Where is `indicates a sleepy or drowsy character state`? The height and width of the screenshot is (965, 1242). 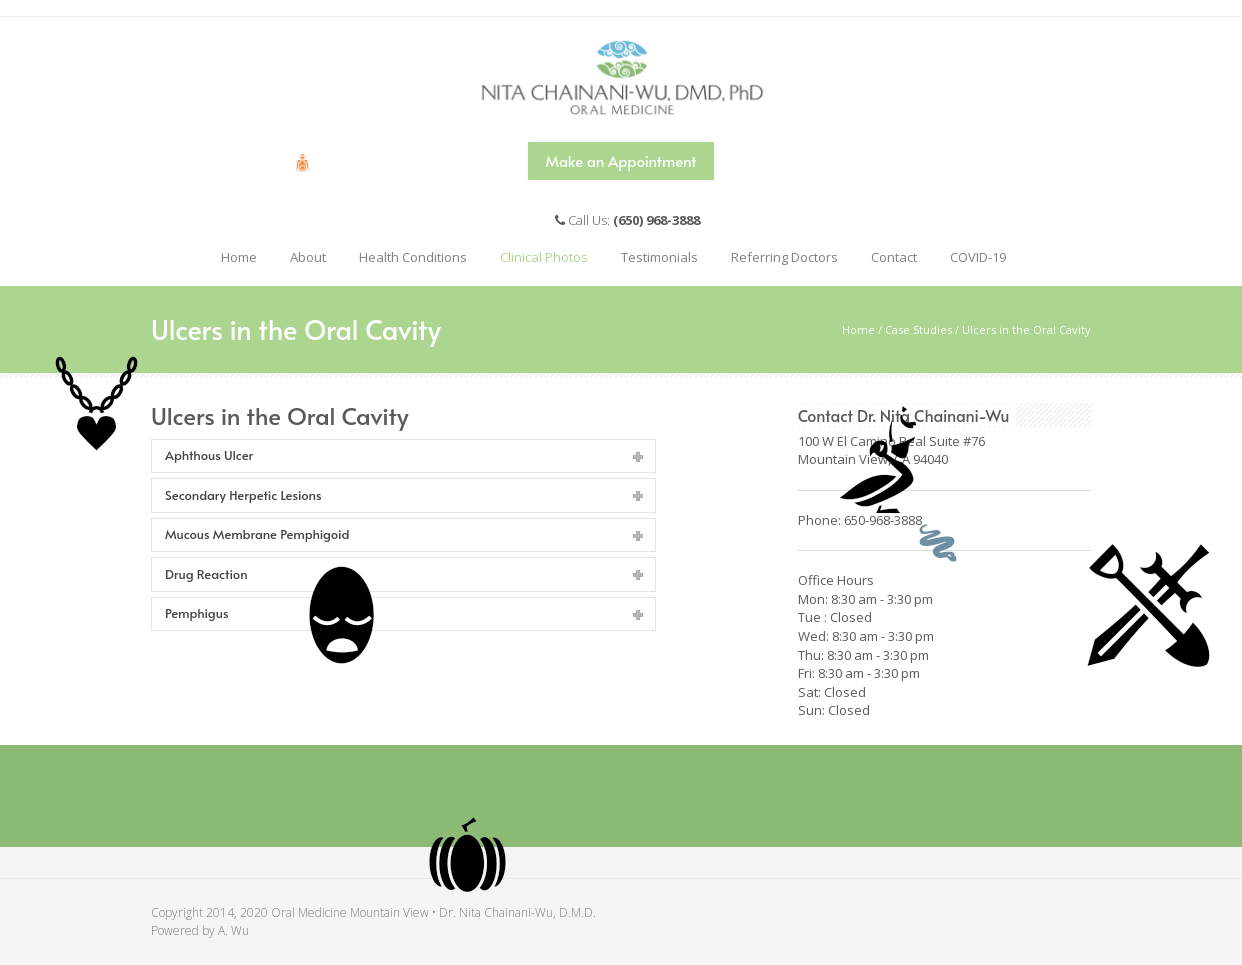
indicates a sleepy or drowsy character state is located at coordinates (343, 615).